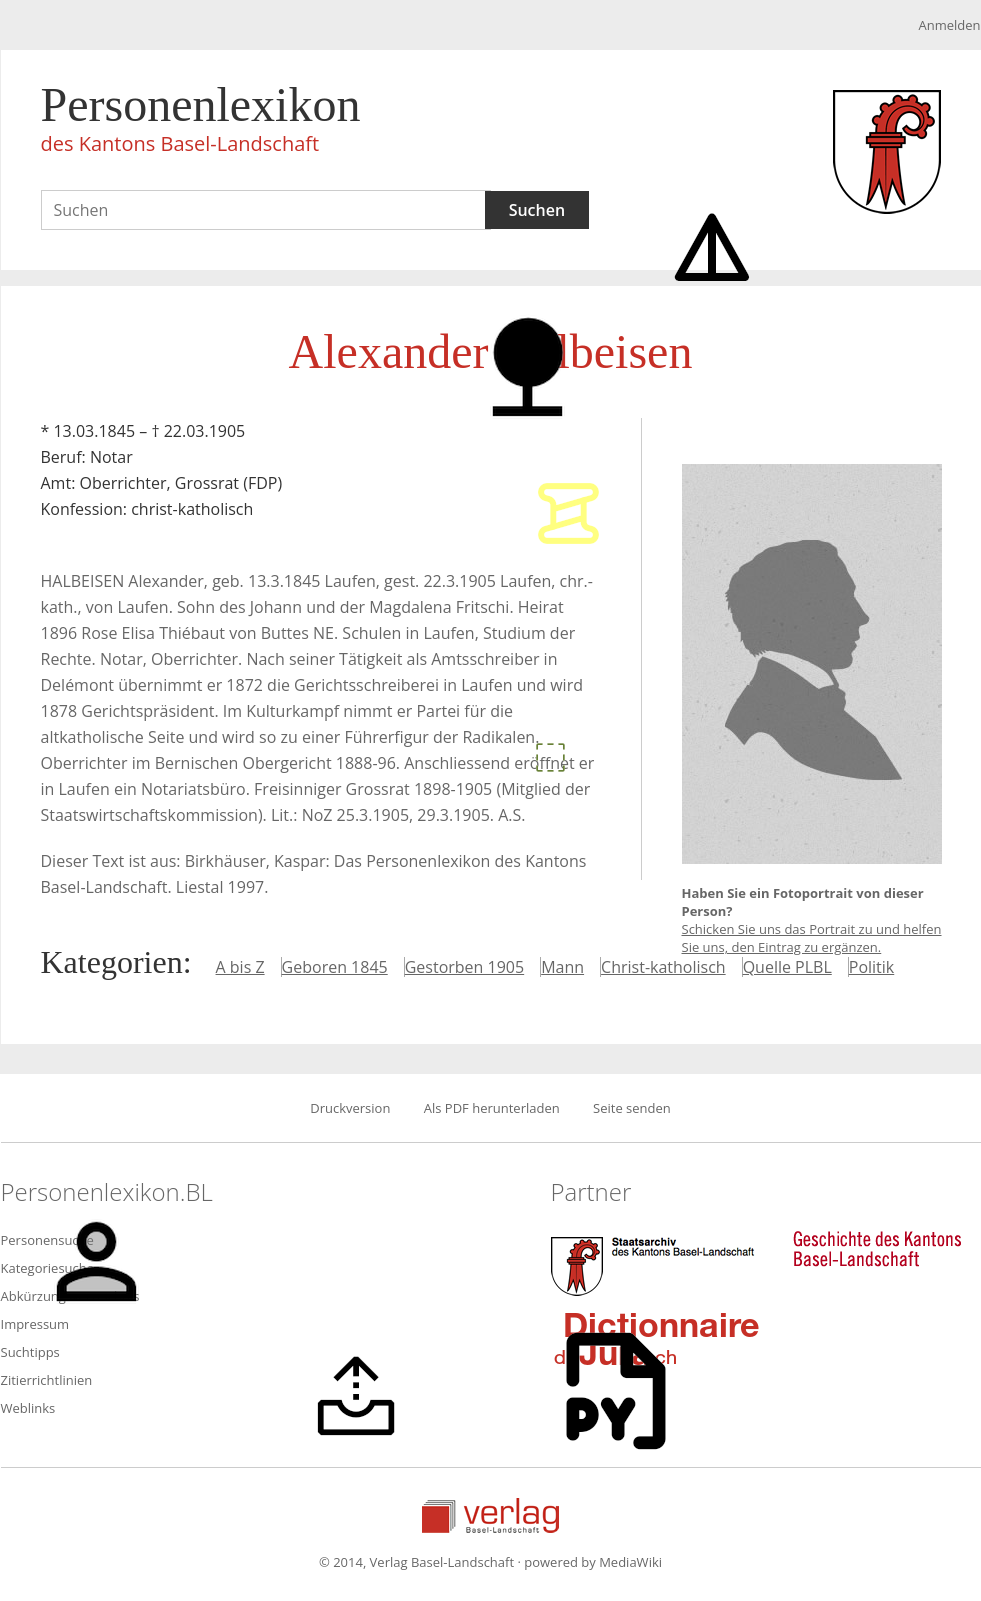 Image resolution: width=981 pixels, height=1601 pixels. I want to click on view image details or metadata, so click(712, 245).